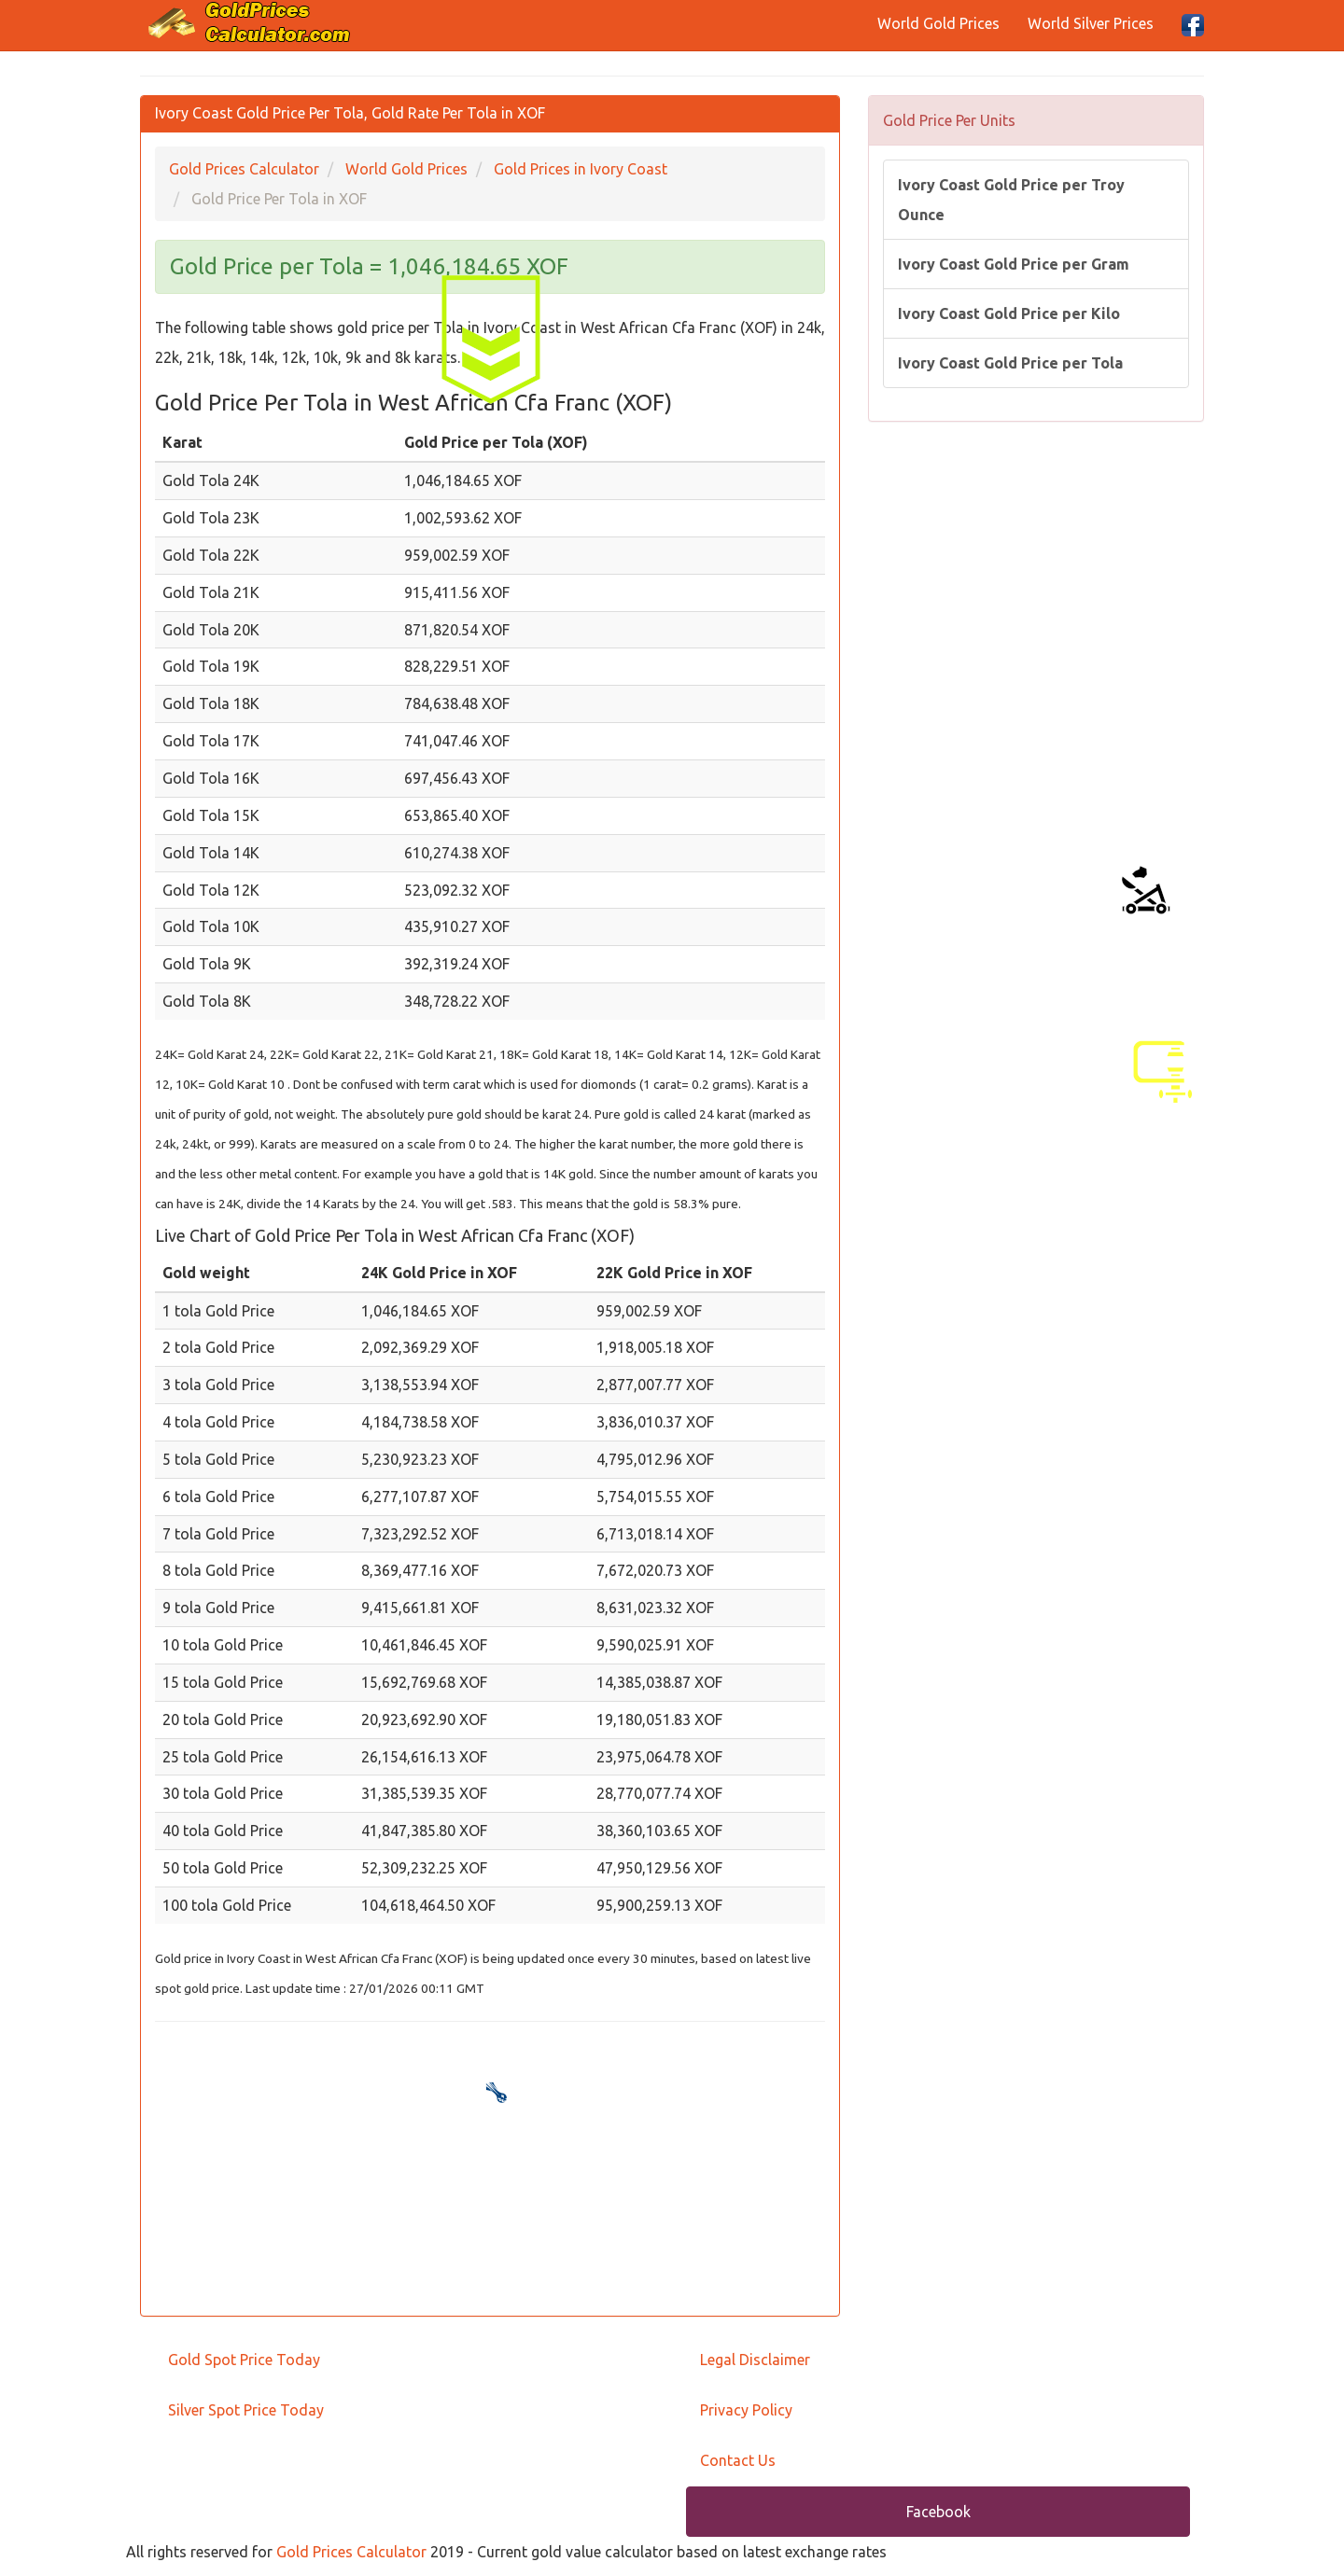  Describe the element at coordinates (497, 2093) in the screenshot. I see `indicates incoming threat or danger event in game` at that location.